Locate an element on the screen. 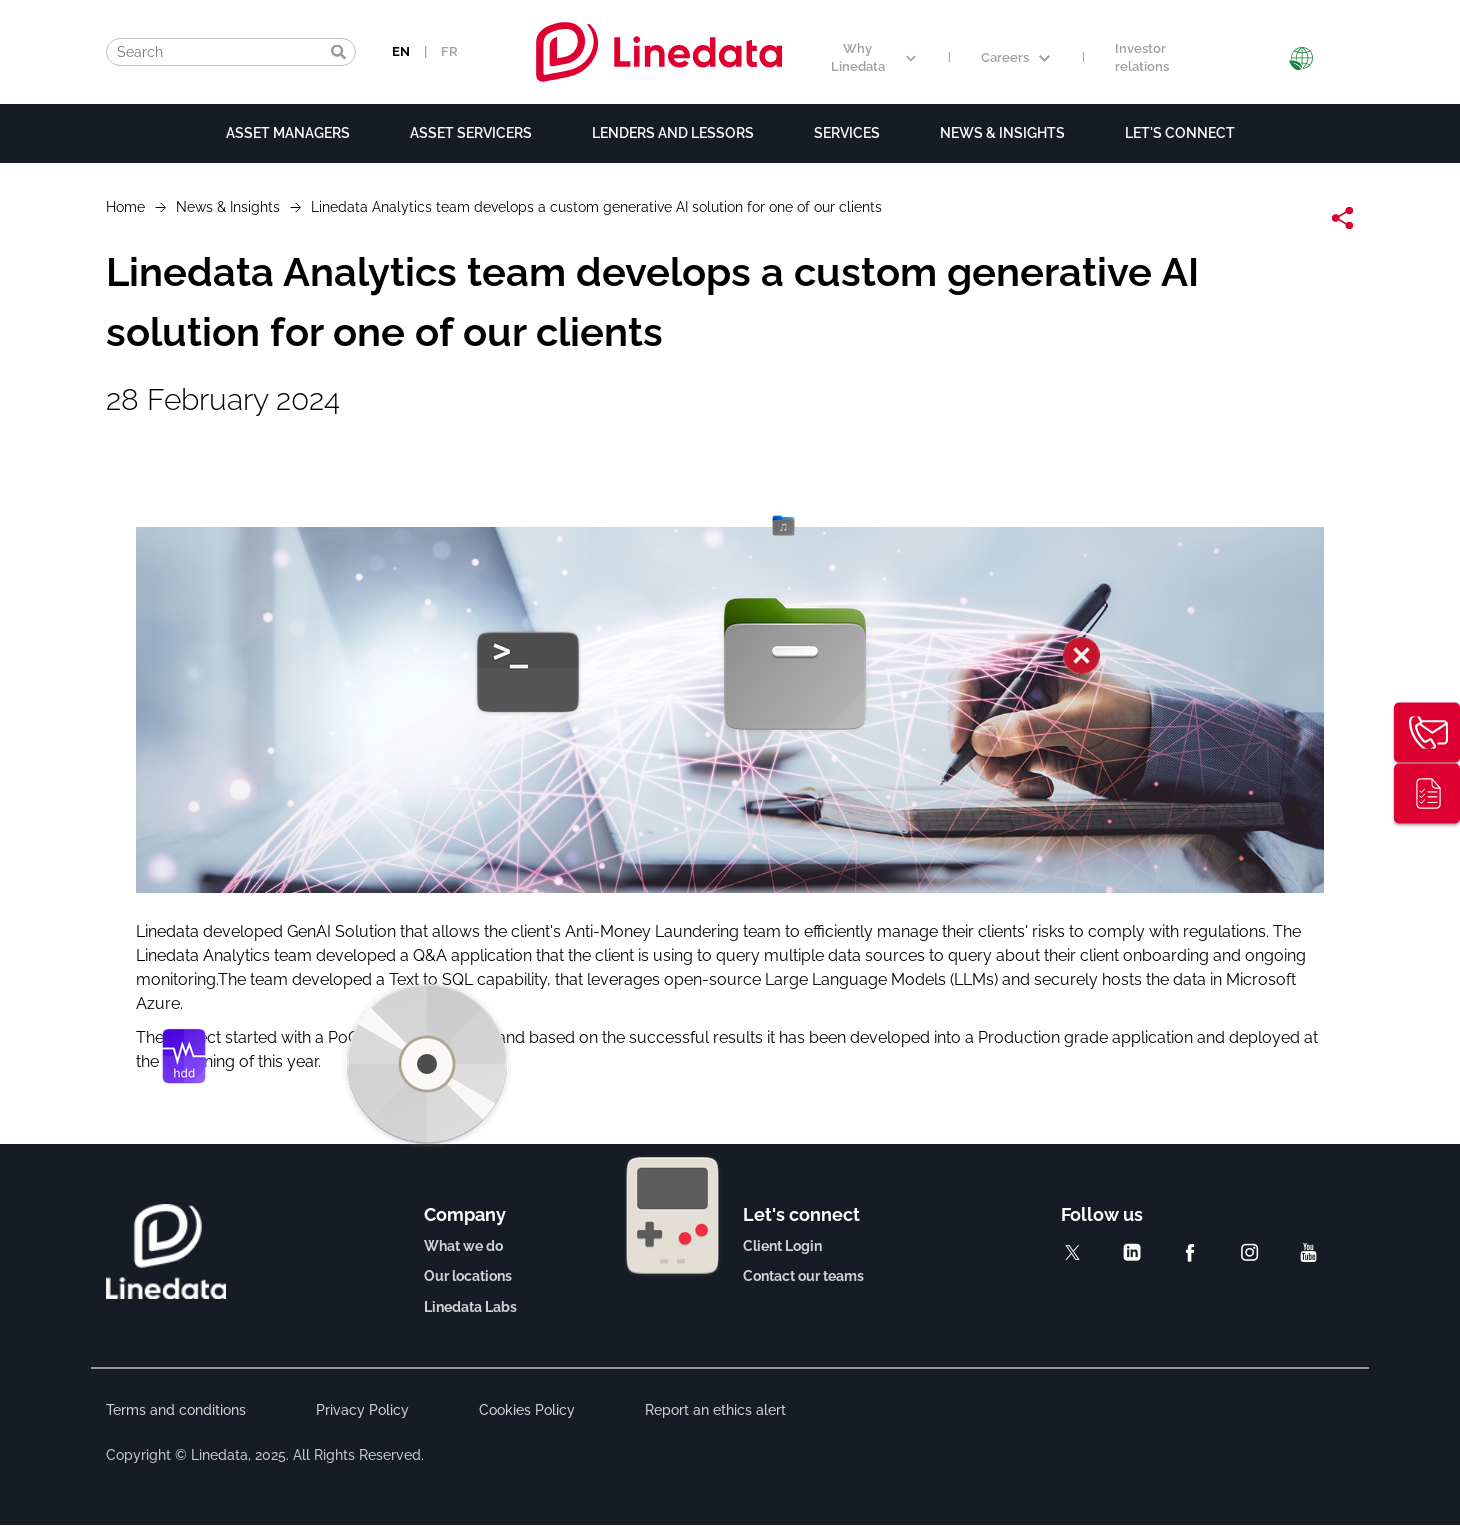 This screenshot has height=1526, width=1460. open your music folder is located at coordinates (783, 525).